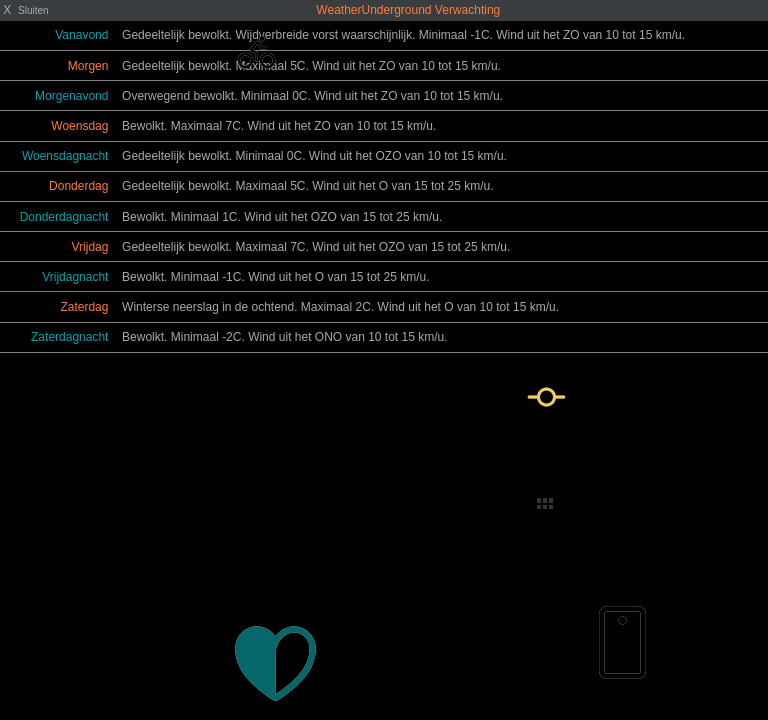 This screenshot has width=768, height=720. What do you see at coordinates (275, 663) in the screenshot?
I see `indicates partial like or favorite status` at bounding box center [275, 663].